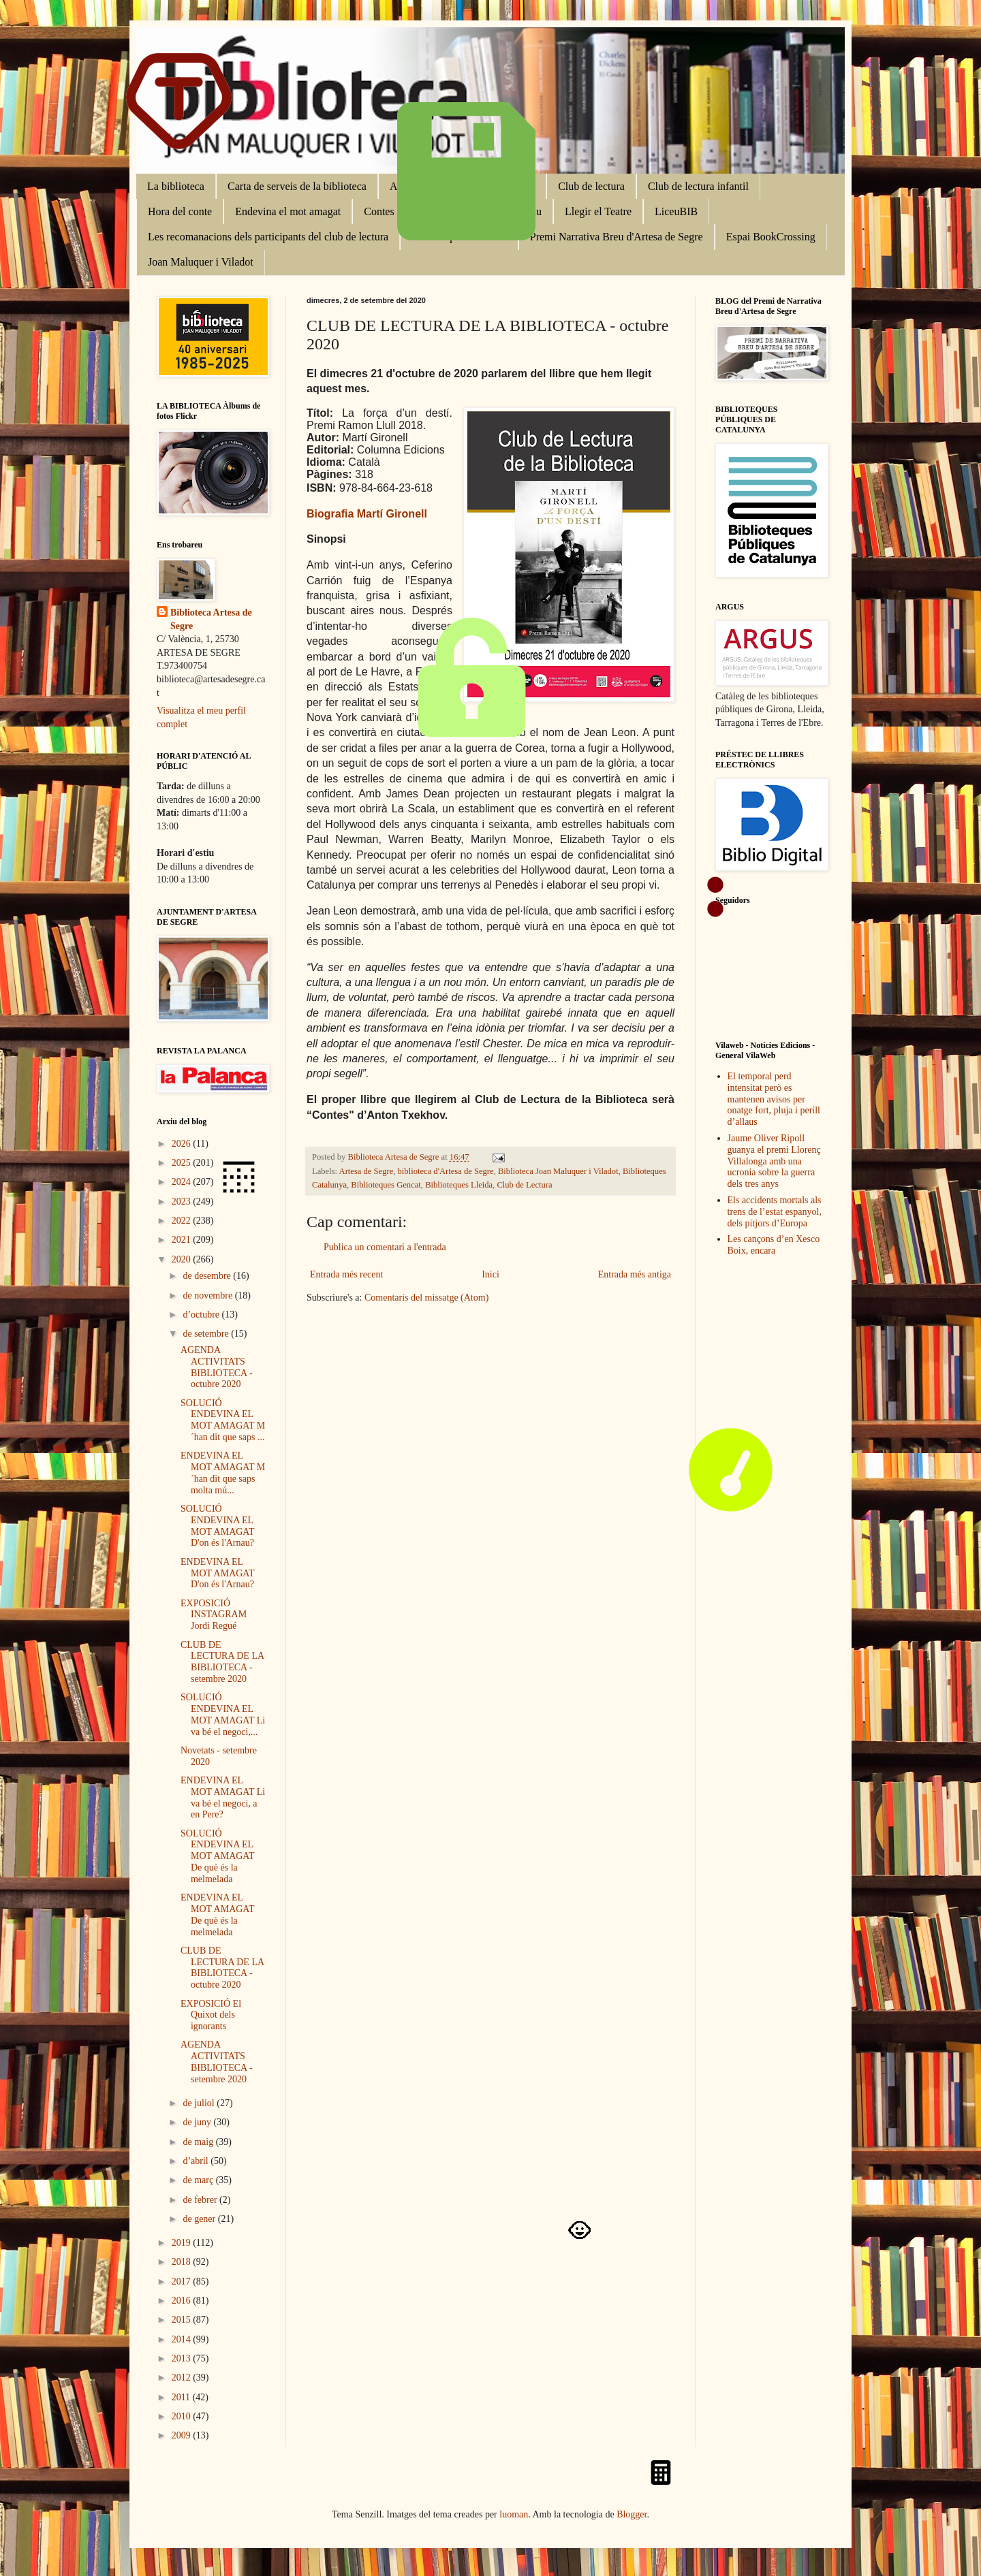 This screenshot has height=2576, width=981. Describe the element at coordinates (580, 2230) in the screenshot. I see `access child-friendly or family mode` at that location.